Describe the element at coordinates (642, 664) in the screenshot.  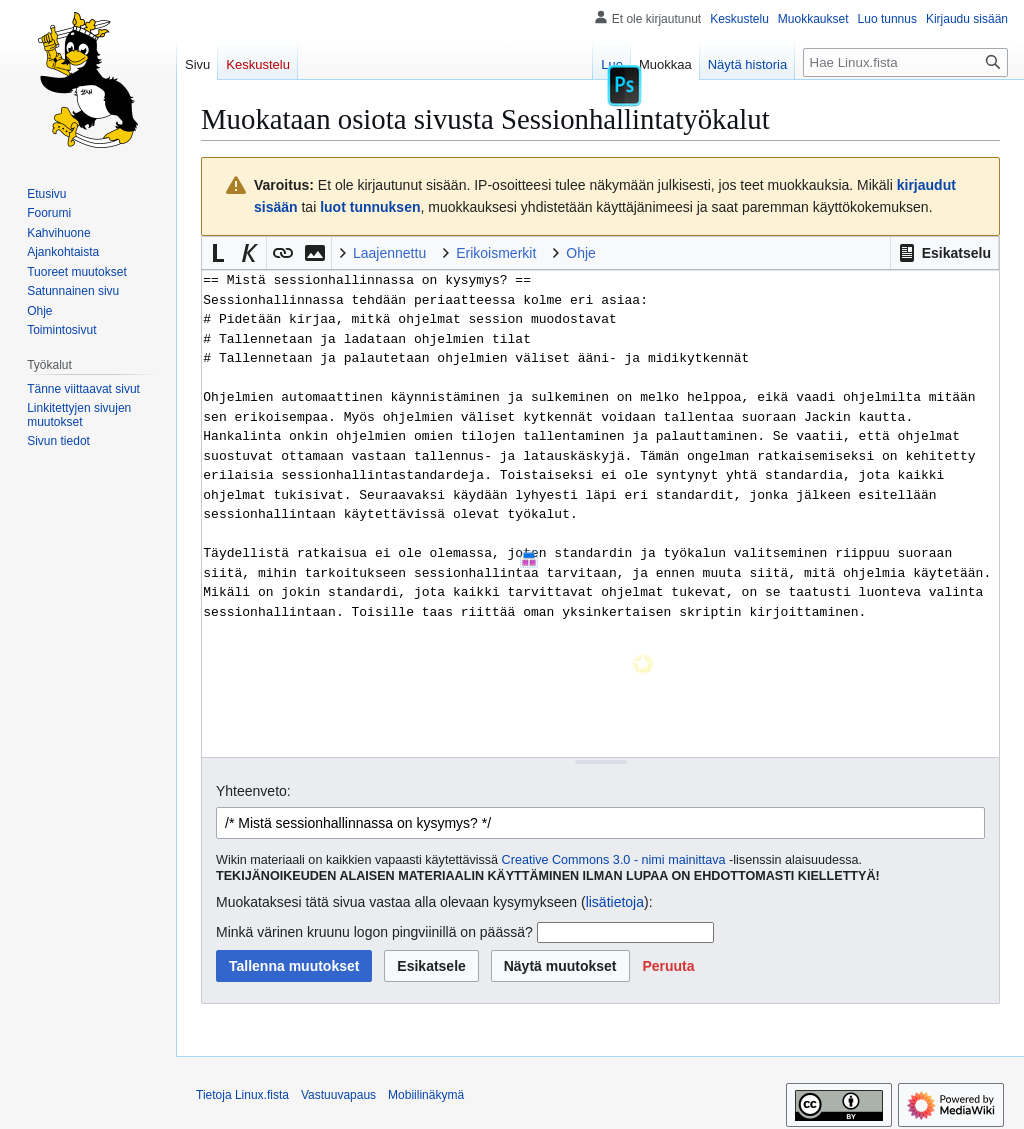
I see `indicates a new or recently added item` at that location.